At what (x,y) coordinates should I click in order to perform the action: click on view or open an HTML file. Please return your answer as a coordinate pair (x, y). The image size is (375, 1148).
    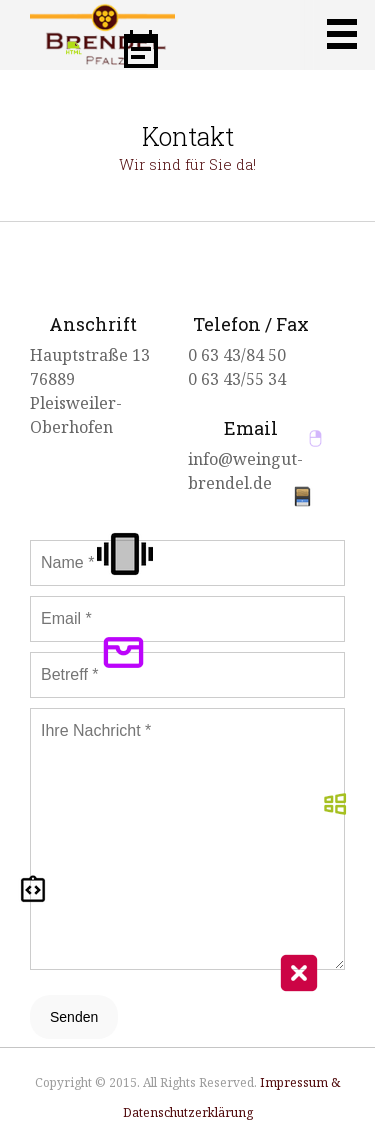
    Looking at the image, I should click on (73, 48).